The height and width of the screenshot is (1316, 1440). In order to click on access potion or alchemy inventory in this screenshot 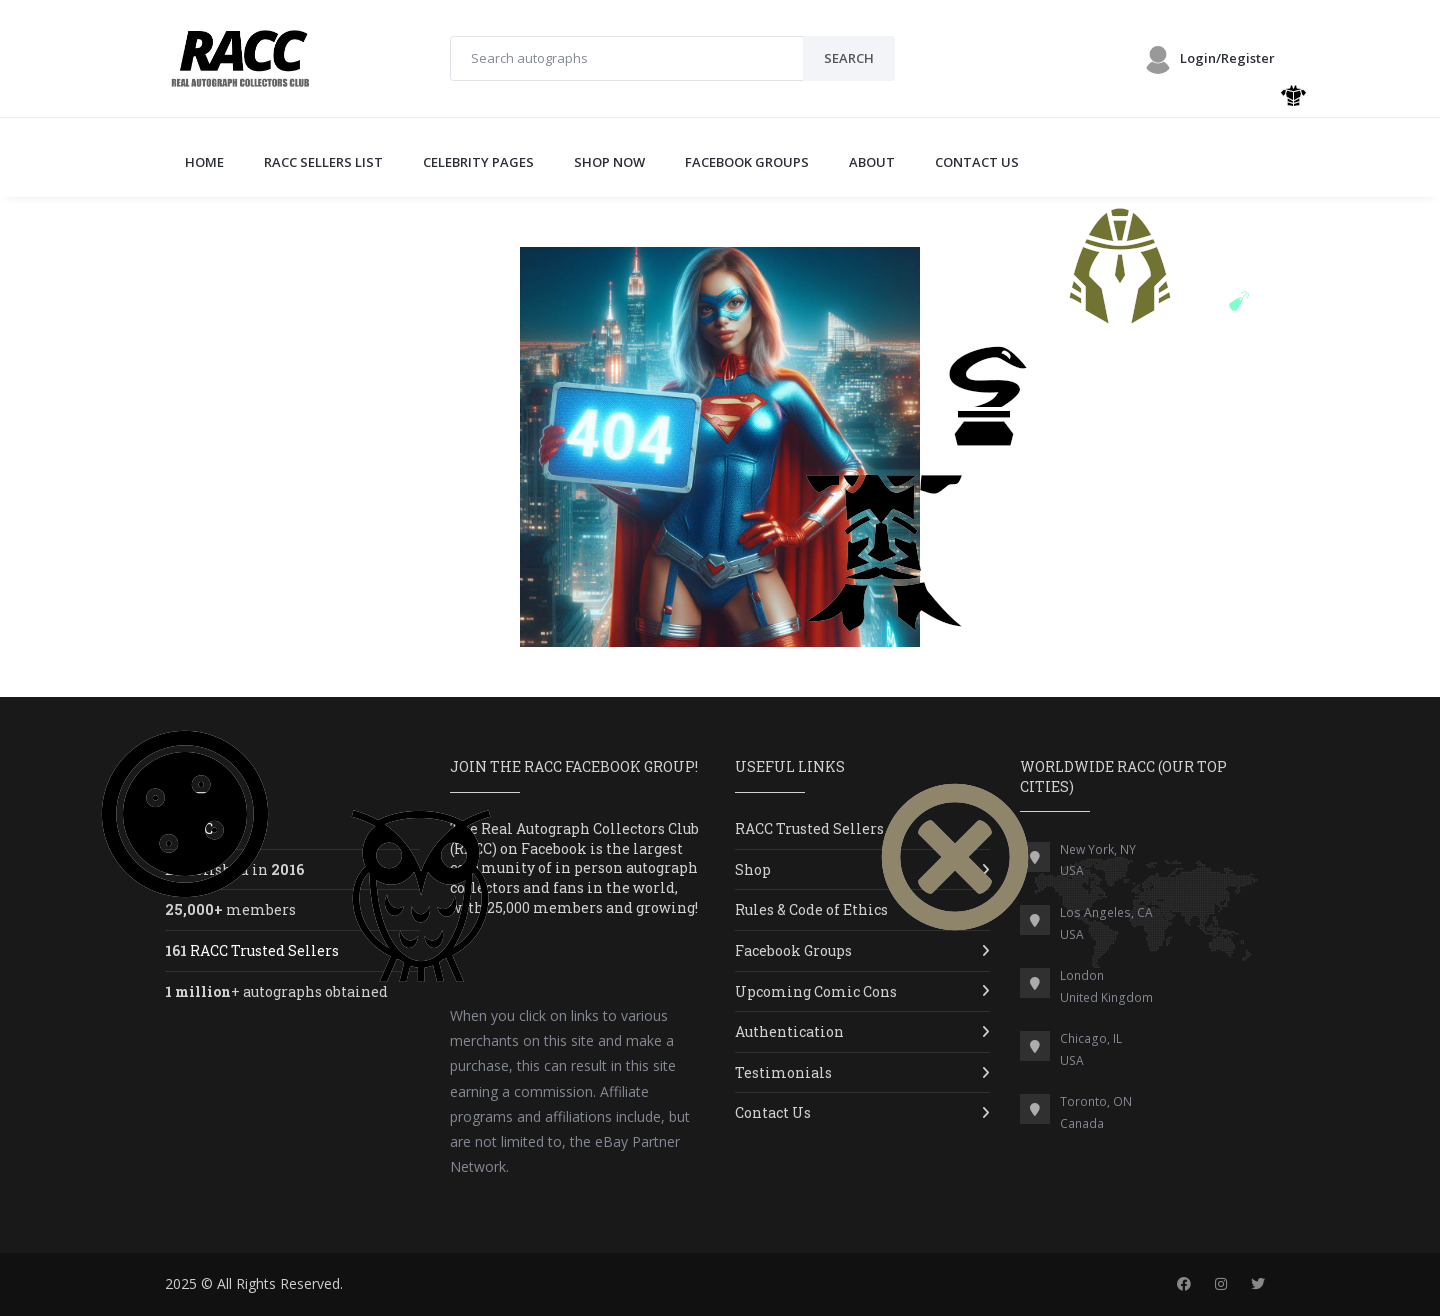, I will do `click(984, 395)`.